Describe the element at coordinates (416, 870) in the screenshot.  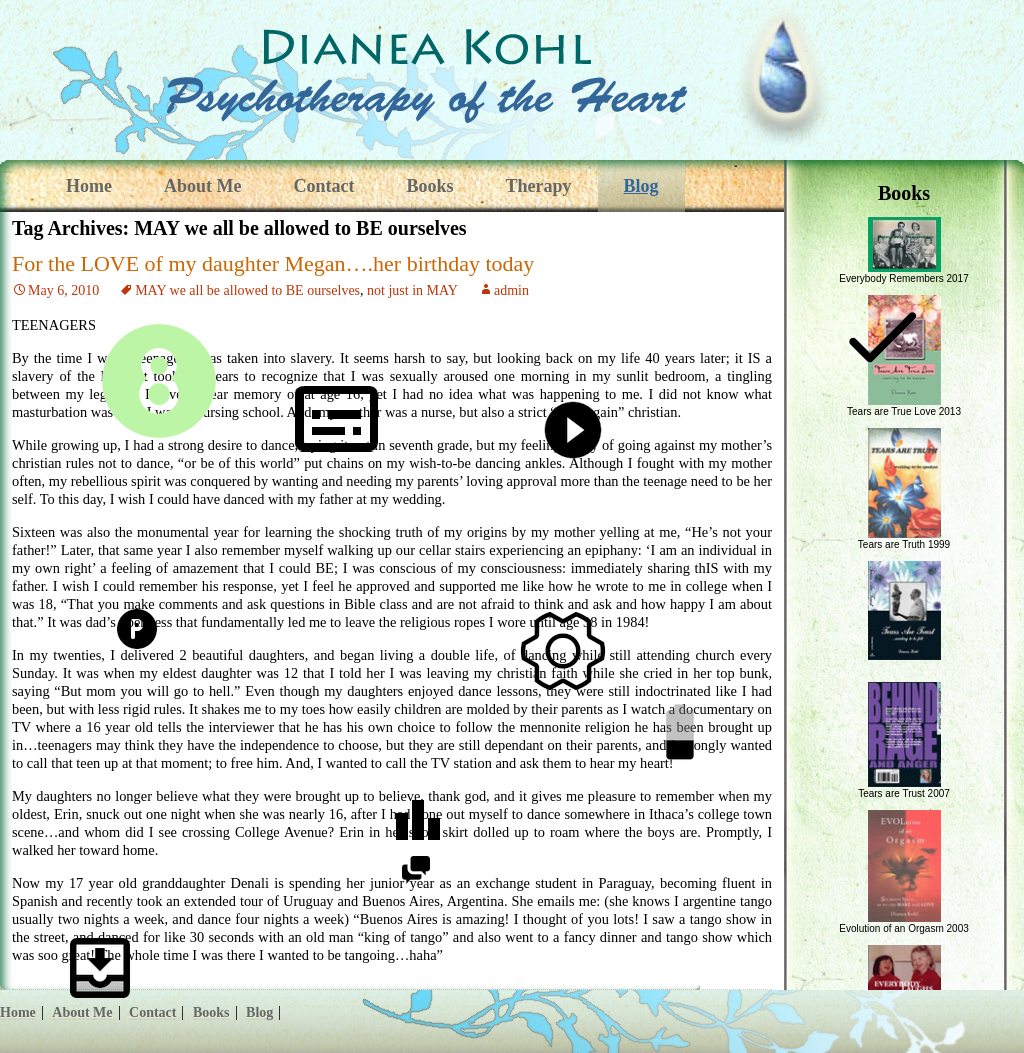
I see `open conversations or messages` at that location.